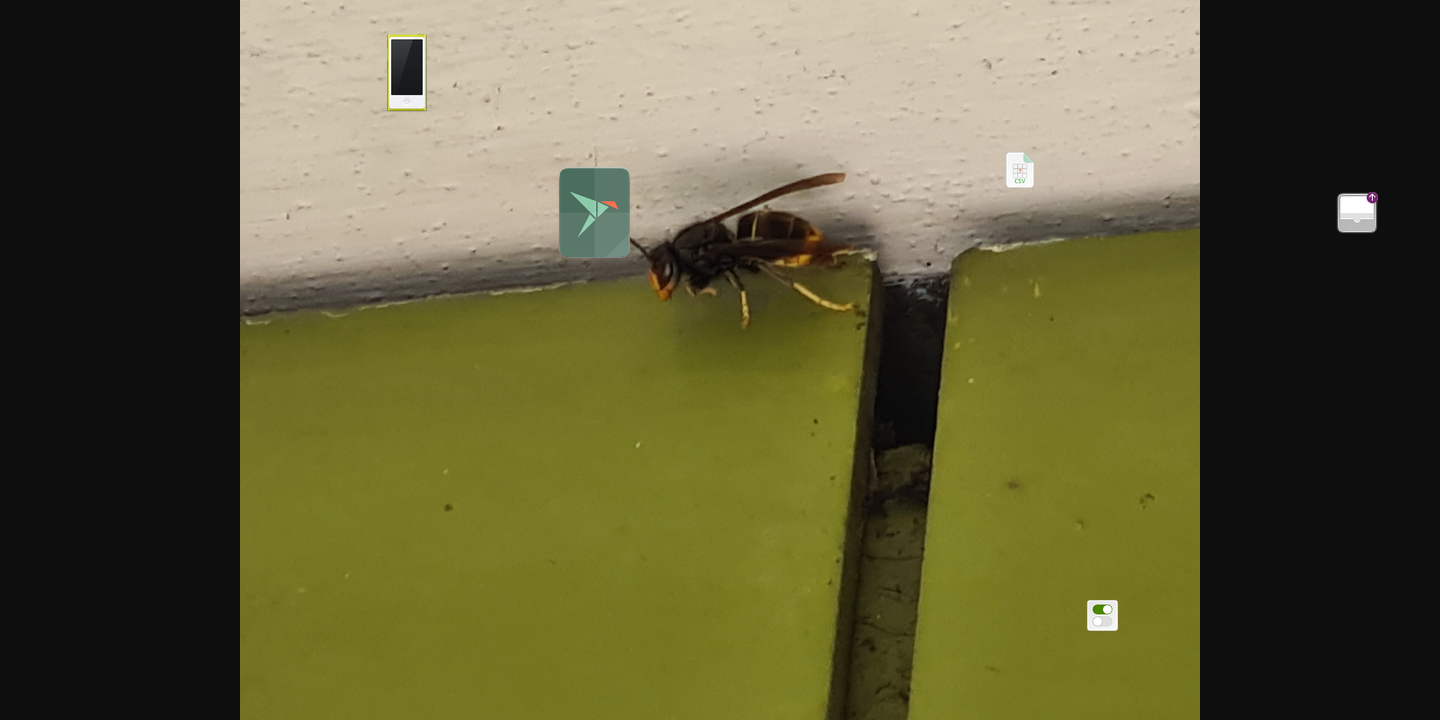  I want to click on open a CSV spreadsheet file, so click(1020, 170).